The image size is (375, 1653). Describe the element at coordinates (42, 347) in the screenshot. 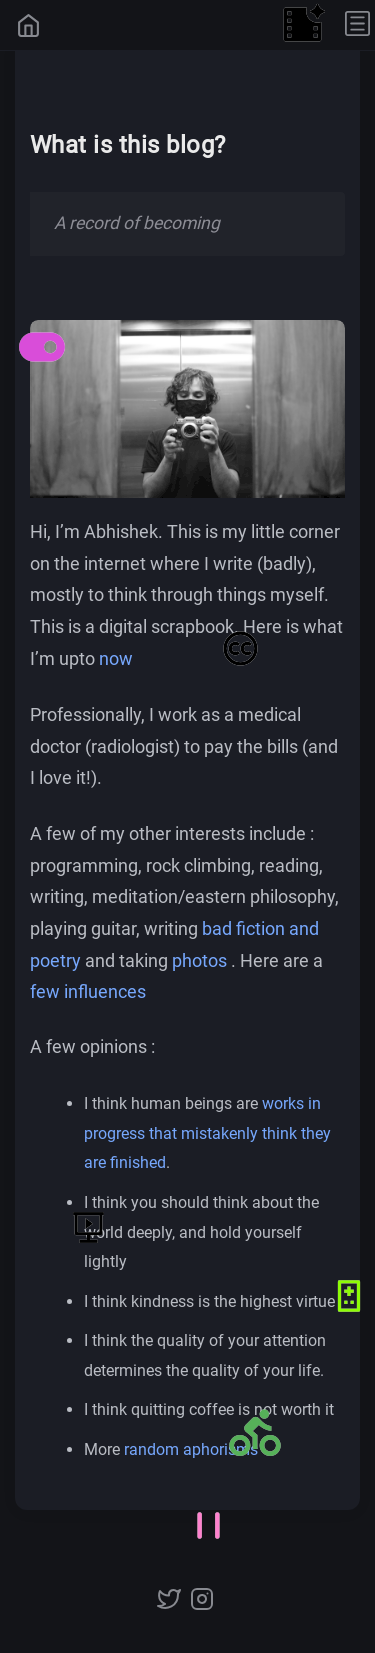

I see `toggle a setting on or off` at that location.